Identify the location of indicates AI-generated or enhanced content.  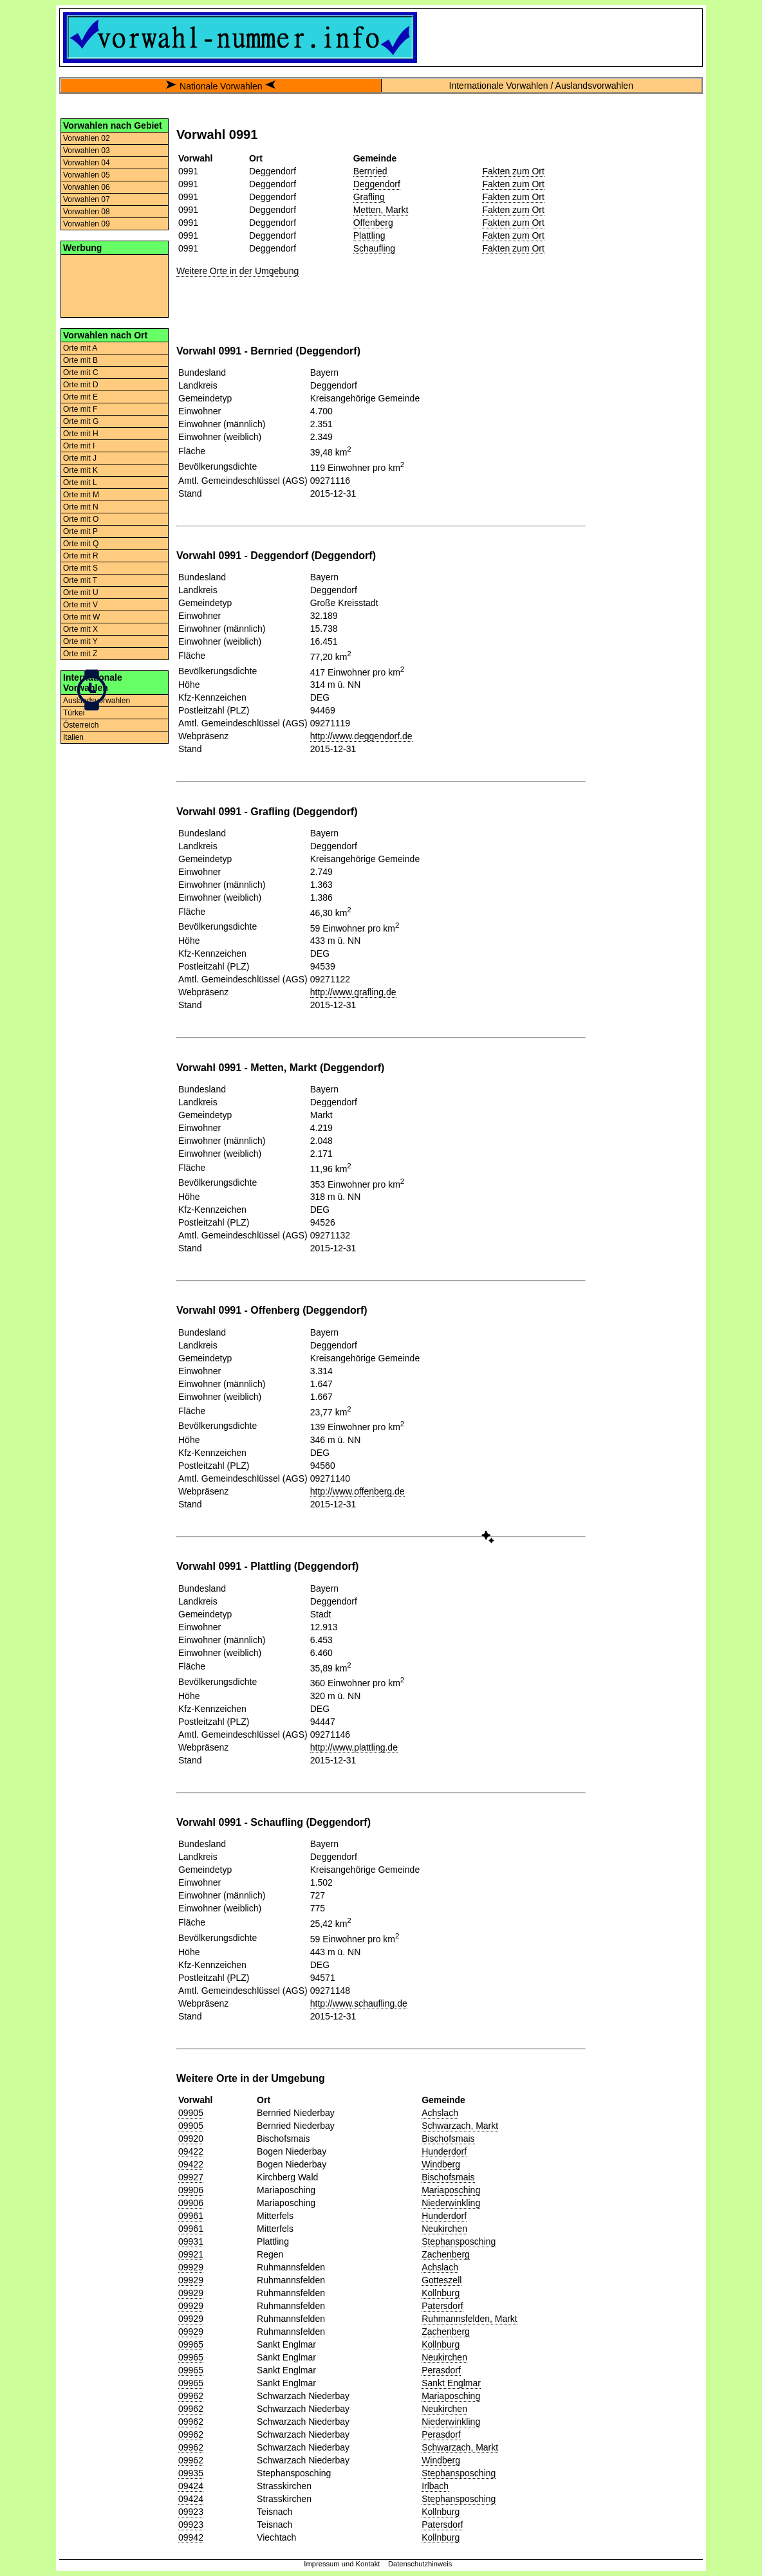
(488, 1537).